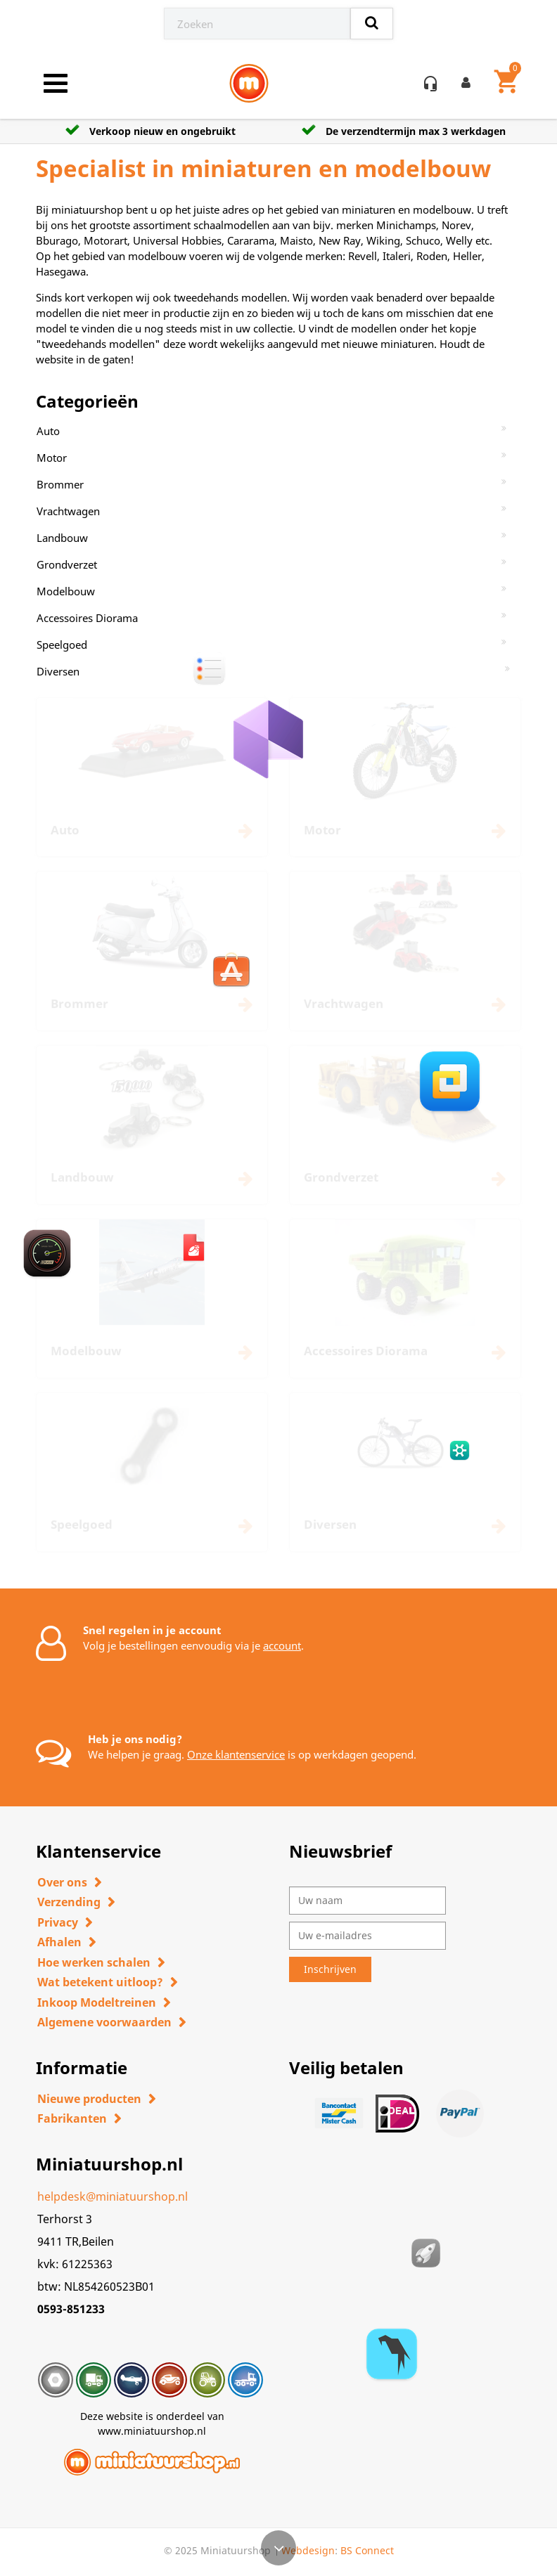 The height and width of the screenshot is (2576, 557). Describe the element at coordinates (47, 1253) in the screenshot. I see `launch blackmagic raw speed test application` at that location.